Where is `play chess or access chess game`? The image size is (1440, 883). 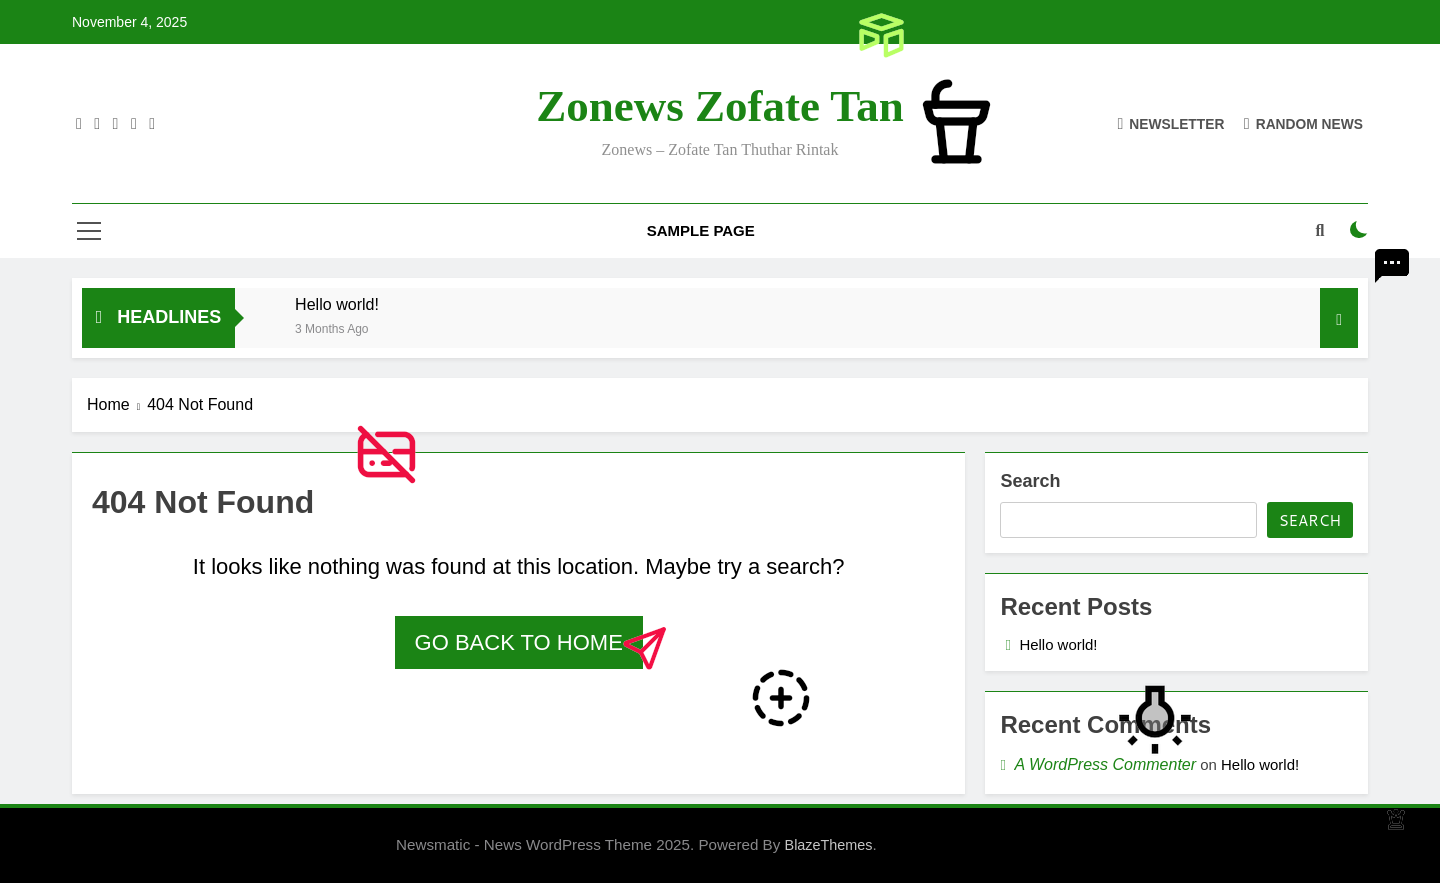
play chess or access chess game is located at coordinates (1396, 820).